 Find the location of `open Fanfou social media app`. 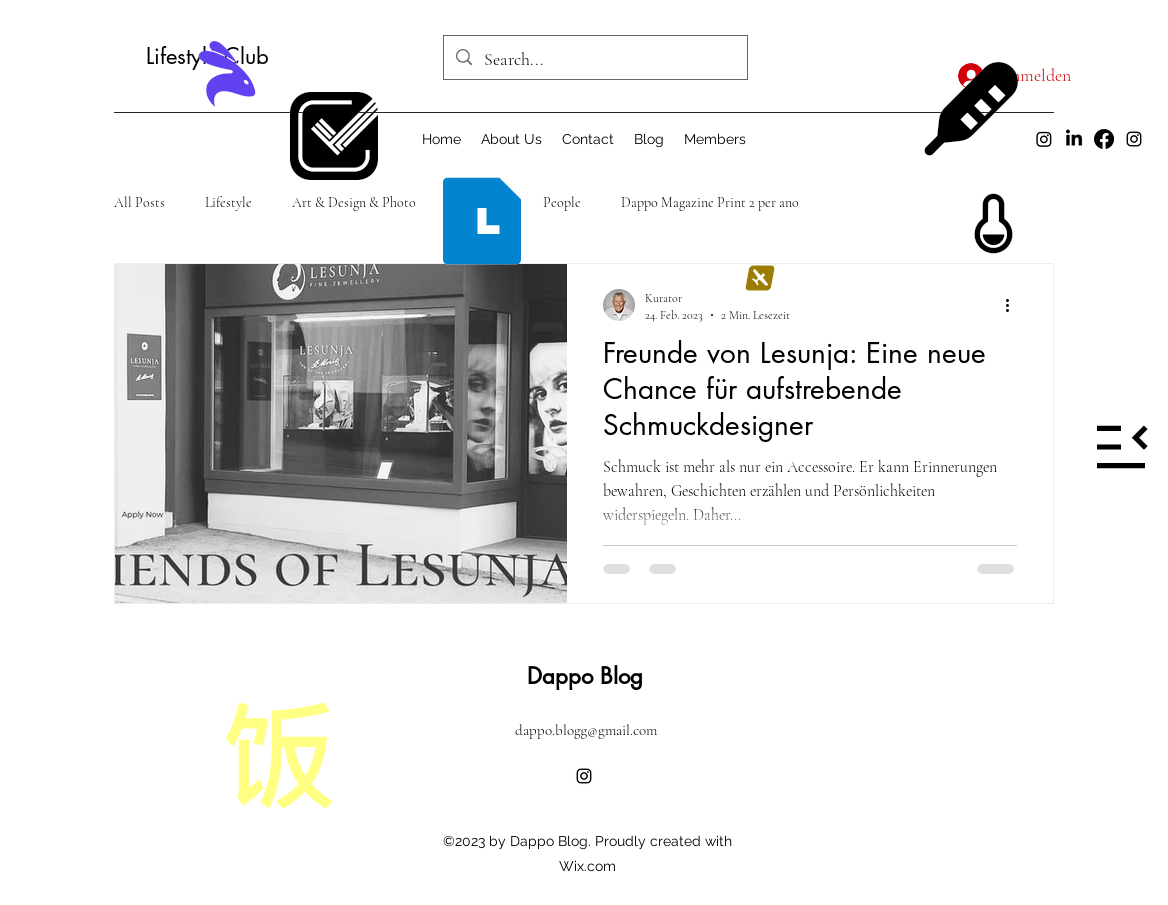

open Fanfou social media app is located at coordinates (279, 755).